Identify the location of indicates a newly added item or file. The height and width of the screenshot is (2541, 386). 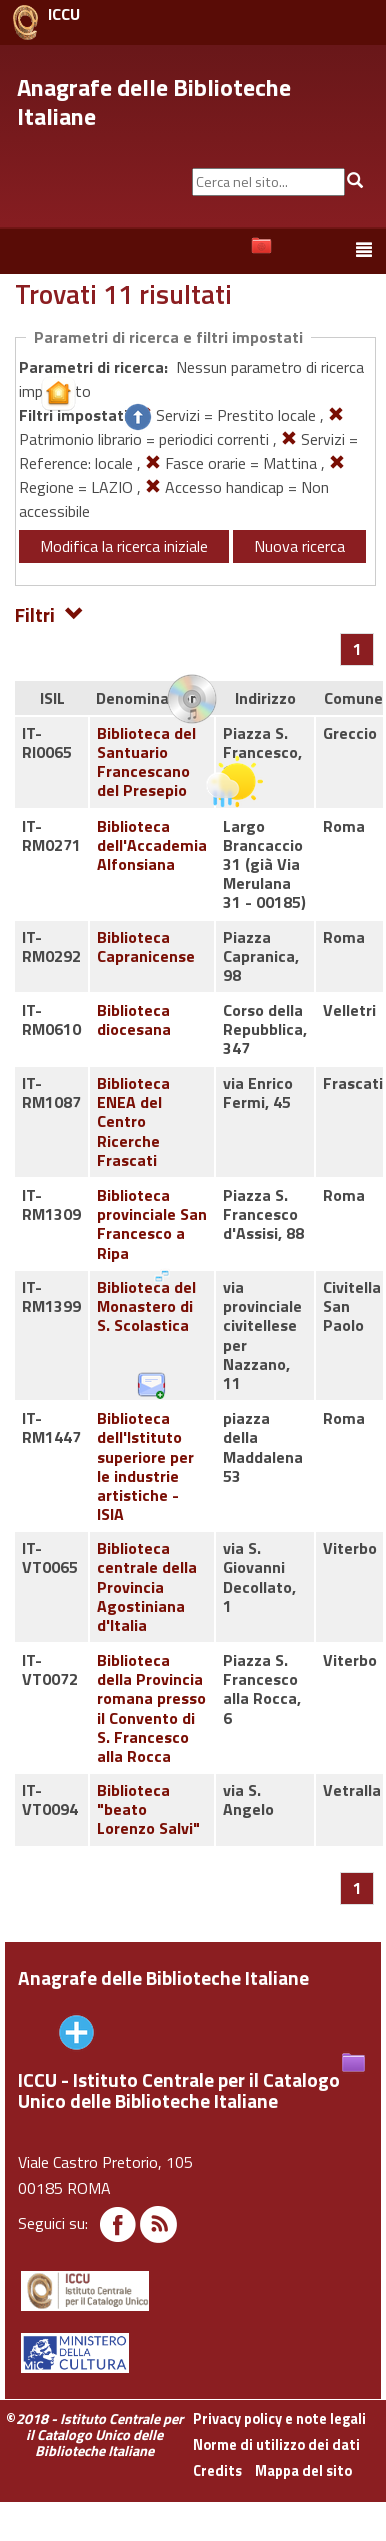
(76, 2032).